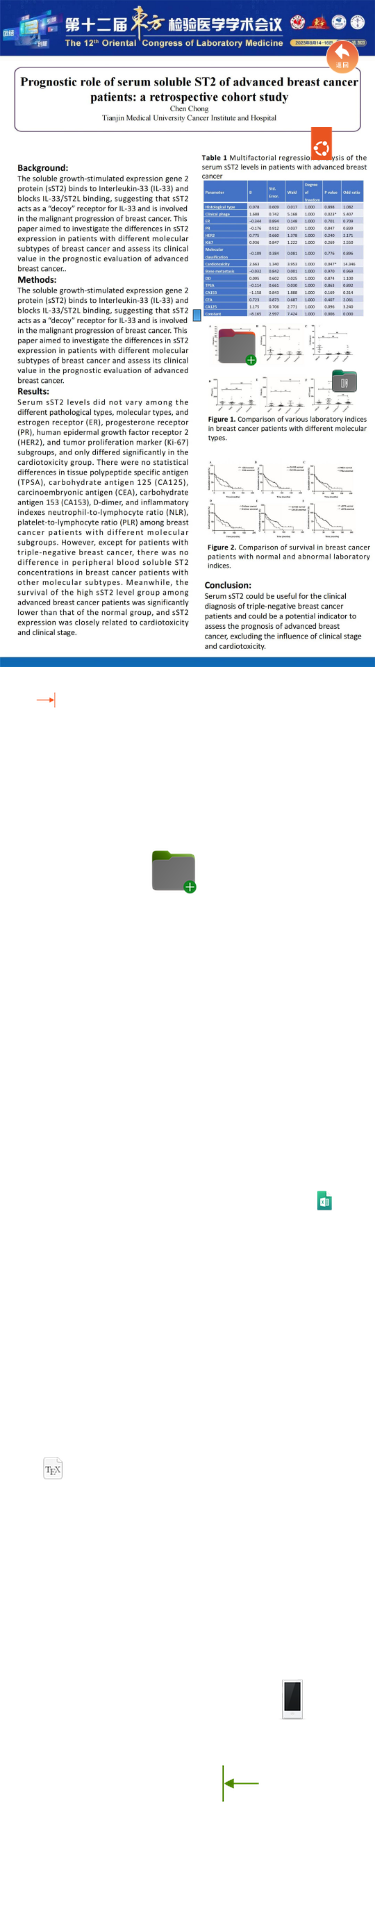 Image resolution: width=375 pixels, height=1920 pixels. What do you see at coordinates (240, 1783) in the screenshot?
I see `go to the first item in a list or sequence` at bounding box center [240, 1783].